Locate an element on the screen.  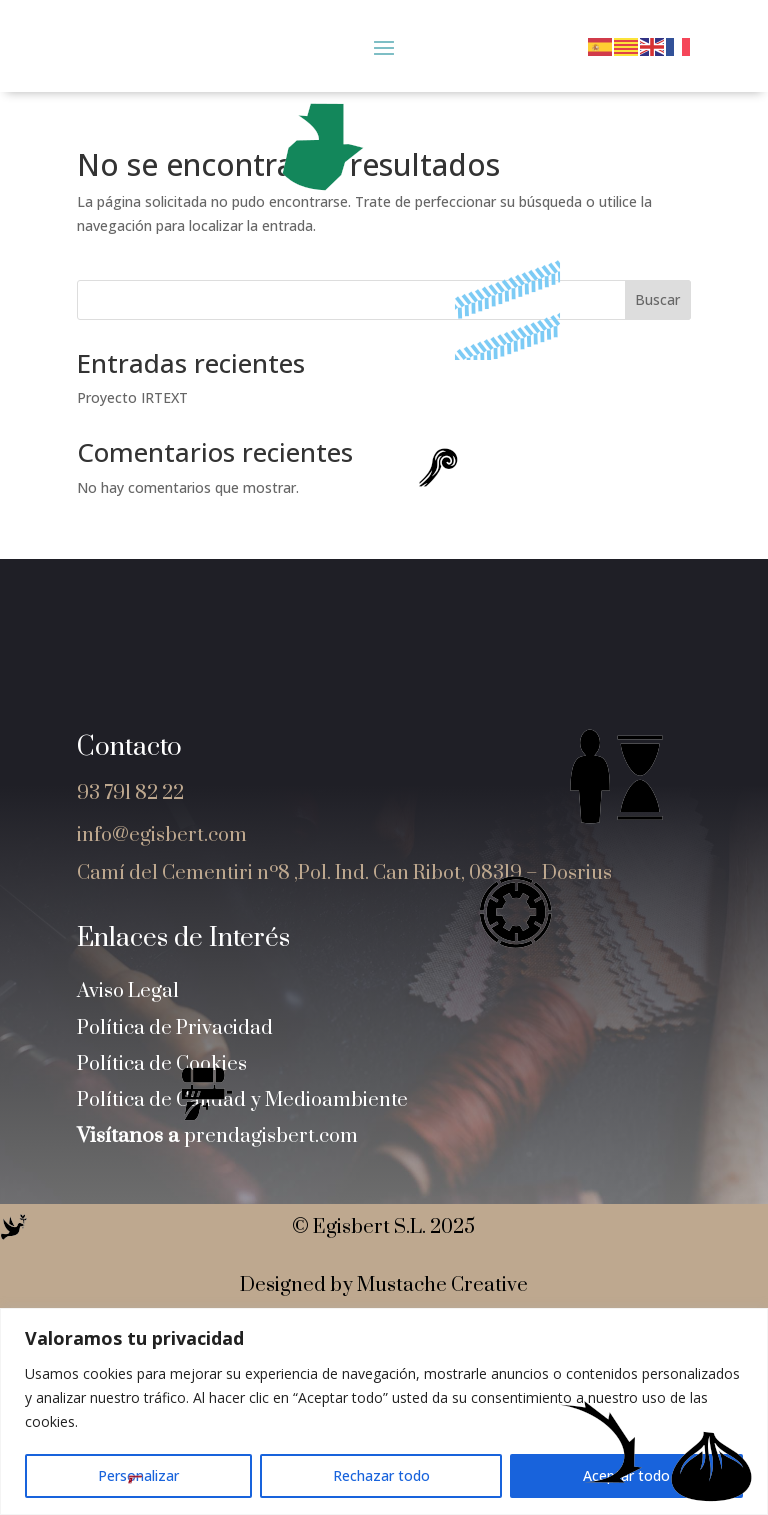
indicates peace or harmony theme is located at coordinates (14, 1227).